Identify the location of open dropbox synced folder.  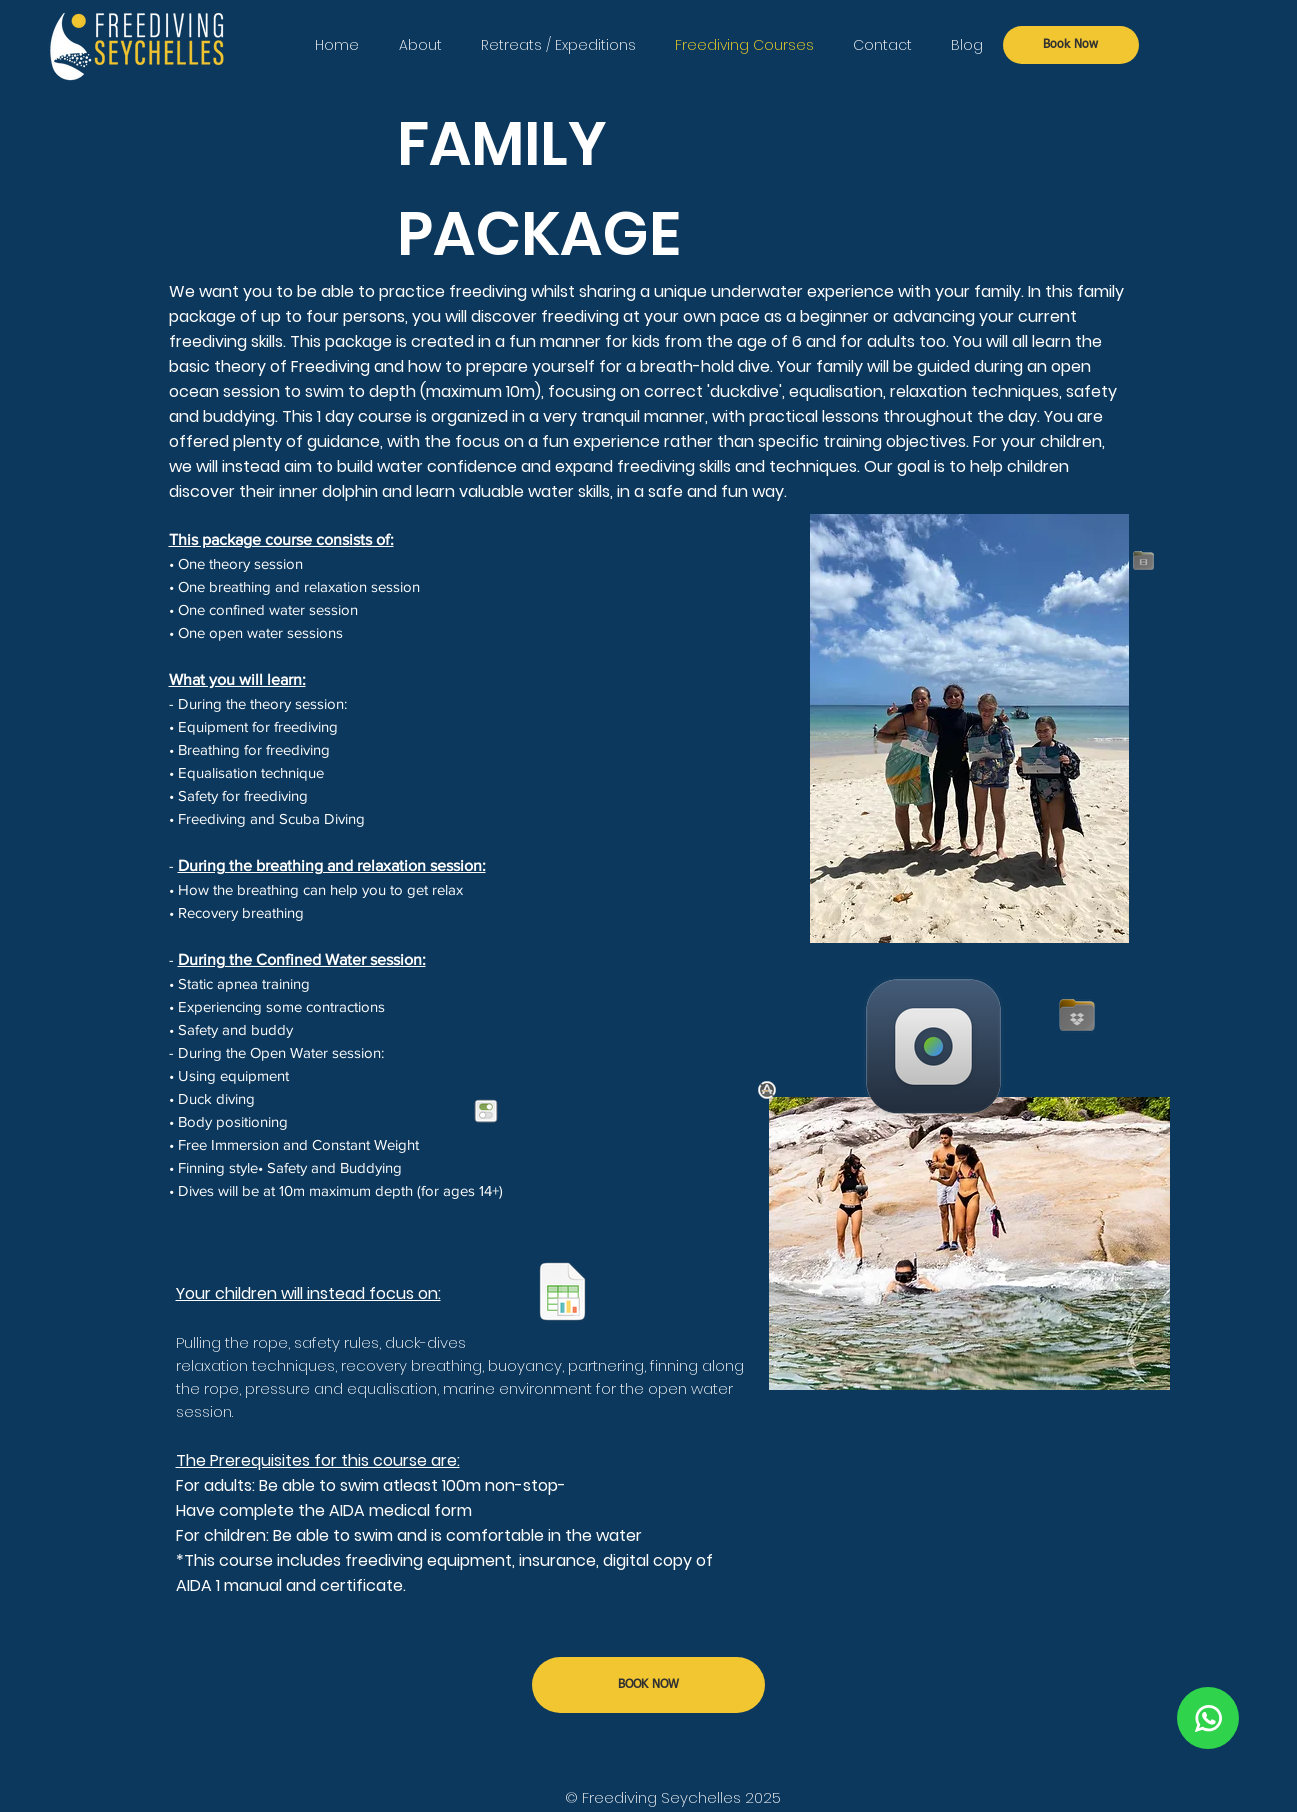
(1077, 1015).